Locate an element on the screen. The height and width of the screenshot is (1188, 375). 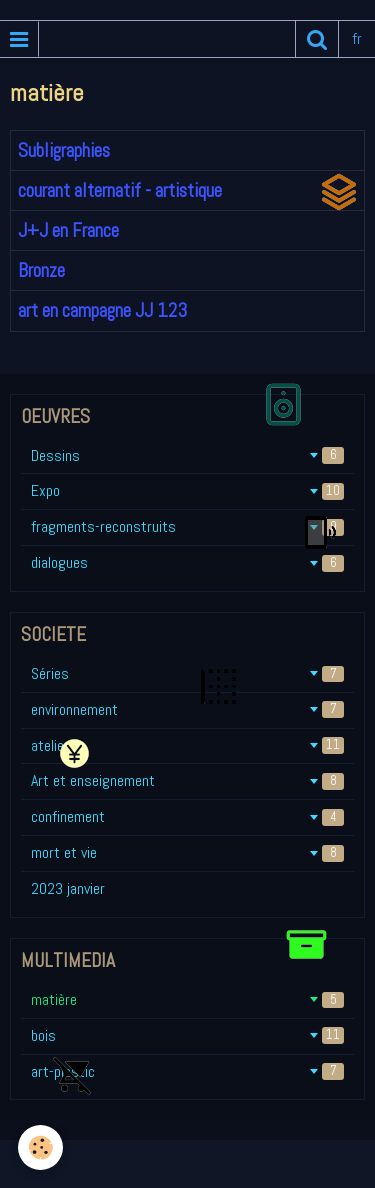
apply border to left edge of cell or element is located at coordinates (218, 686).